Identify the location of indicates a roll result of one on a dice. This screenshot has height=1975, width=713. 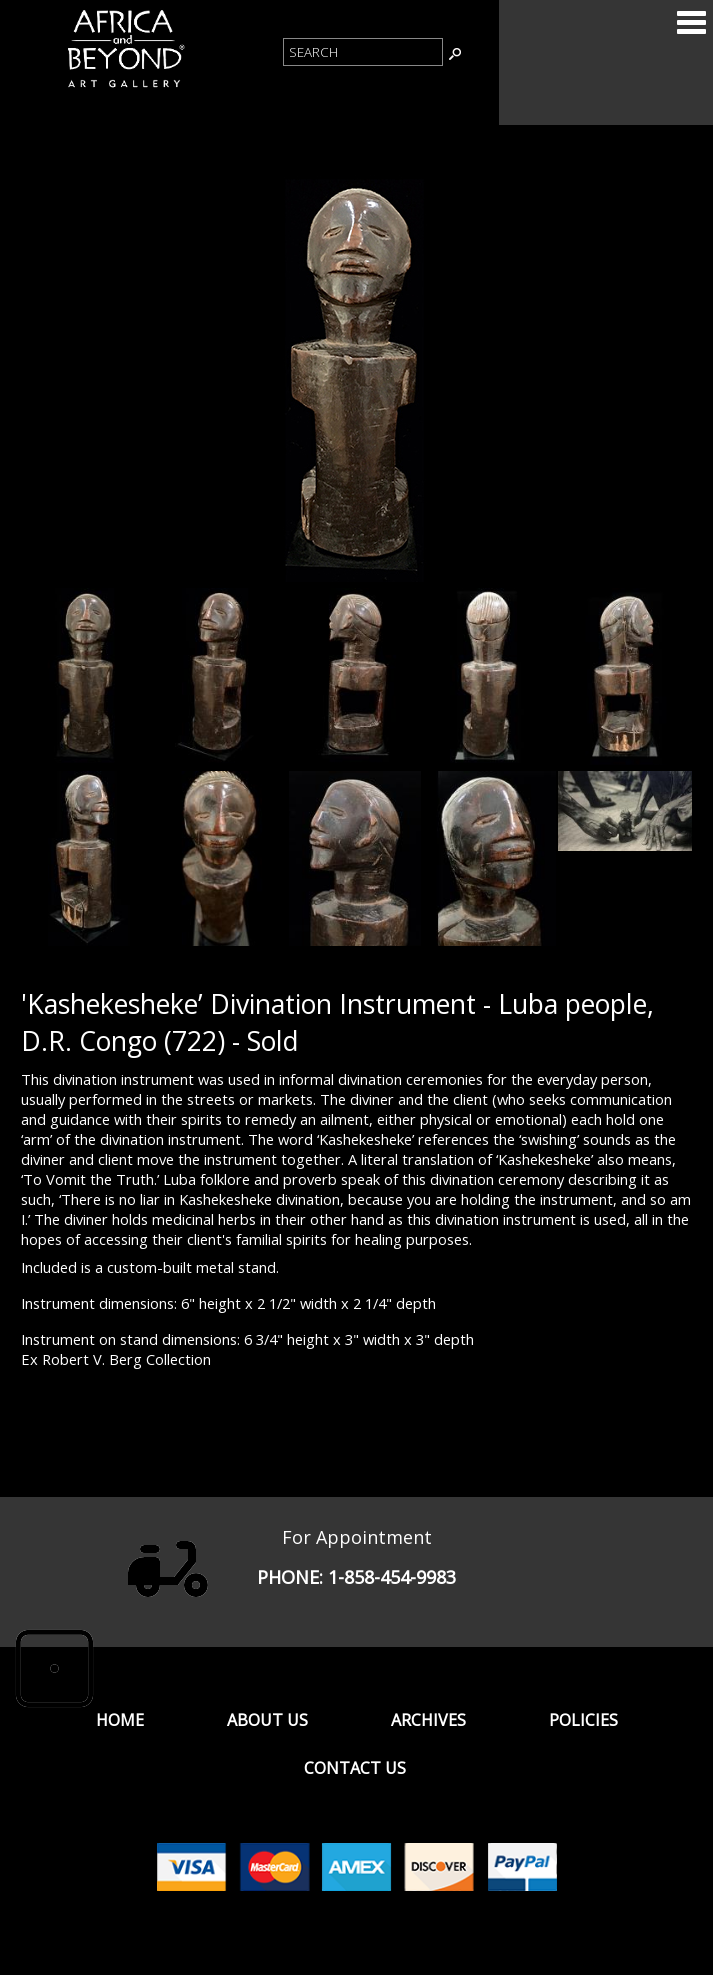
(54, 1668).